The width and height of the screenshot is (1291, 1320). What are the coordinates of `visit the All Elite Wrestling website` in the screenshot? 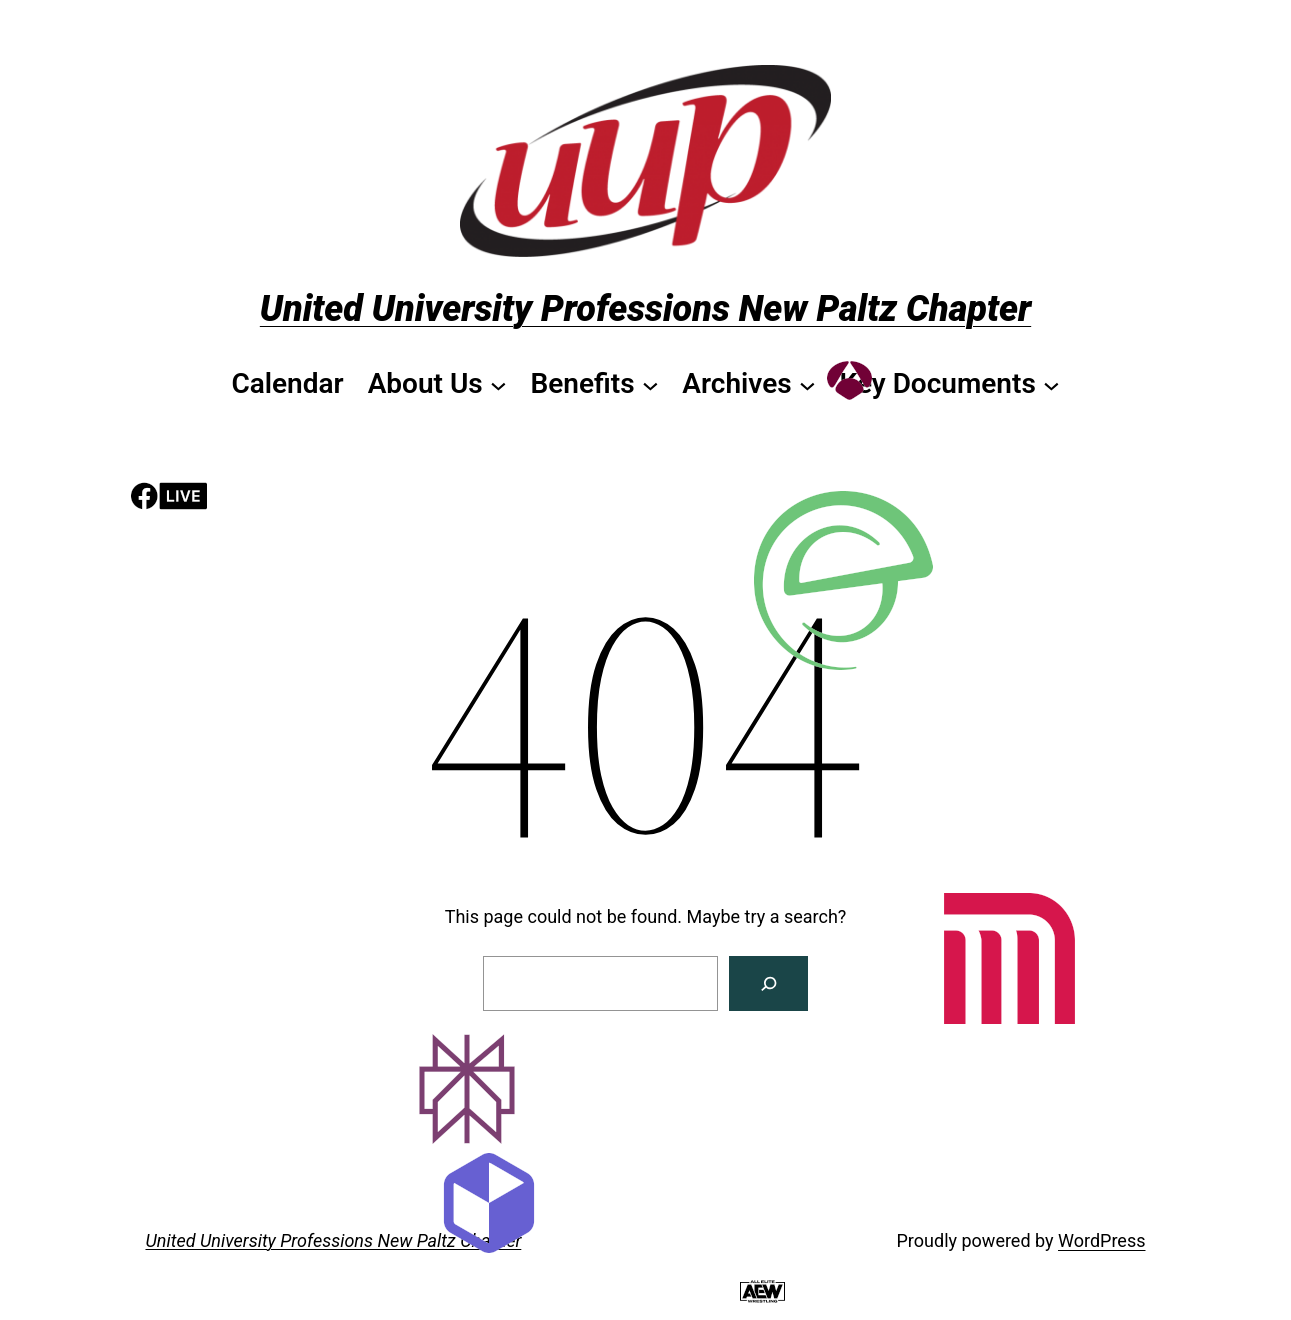 It's located at (762, 1291).